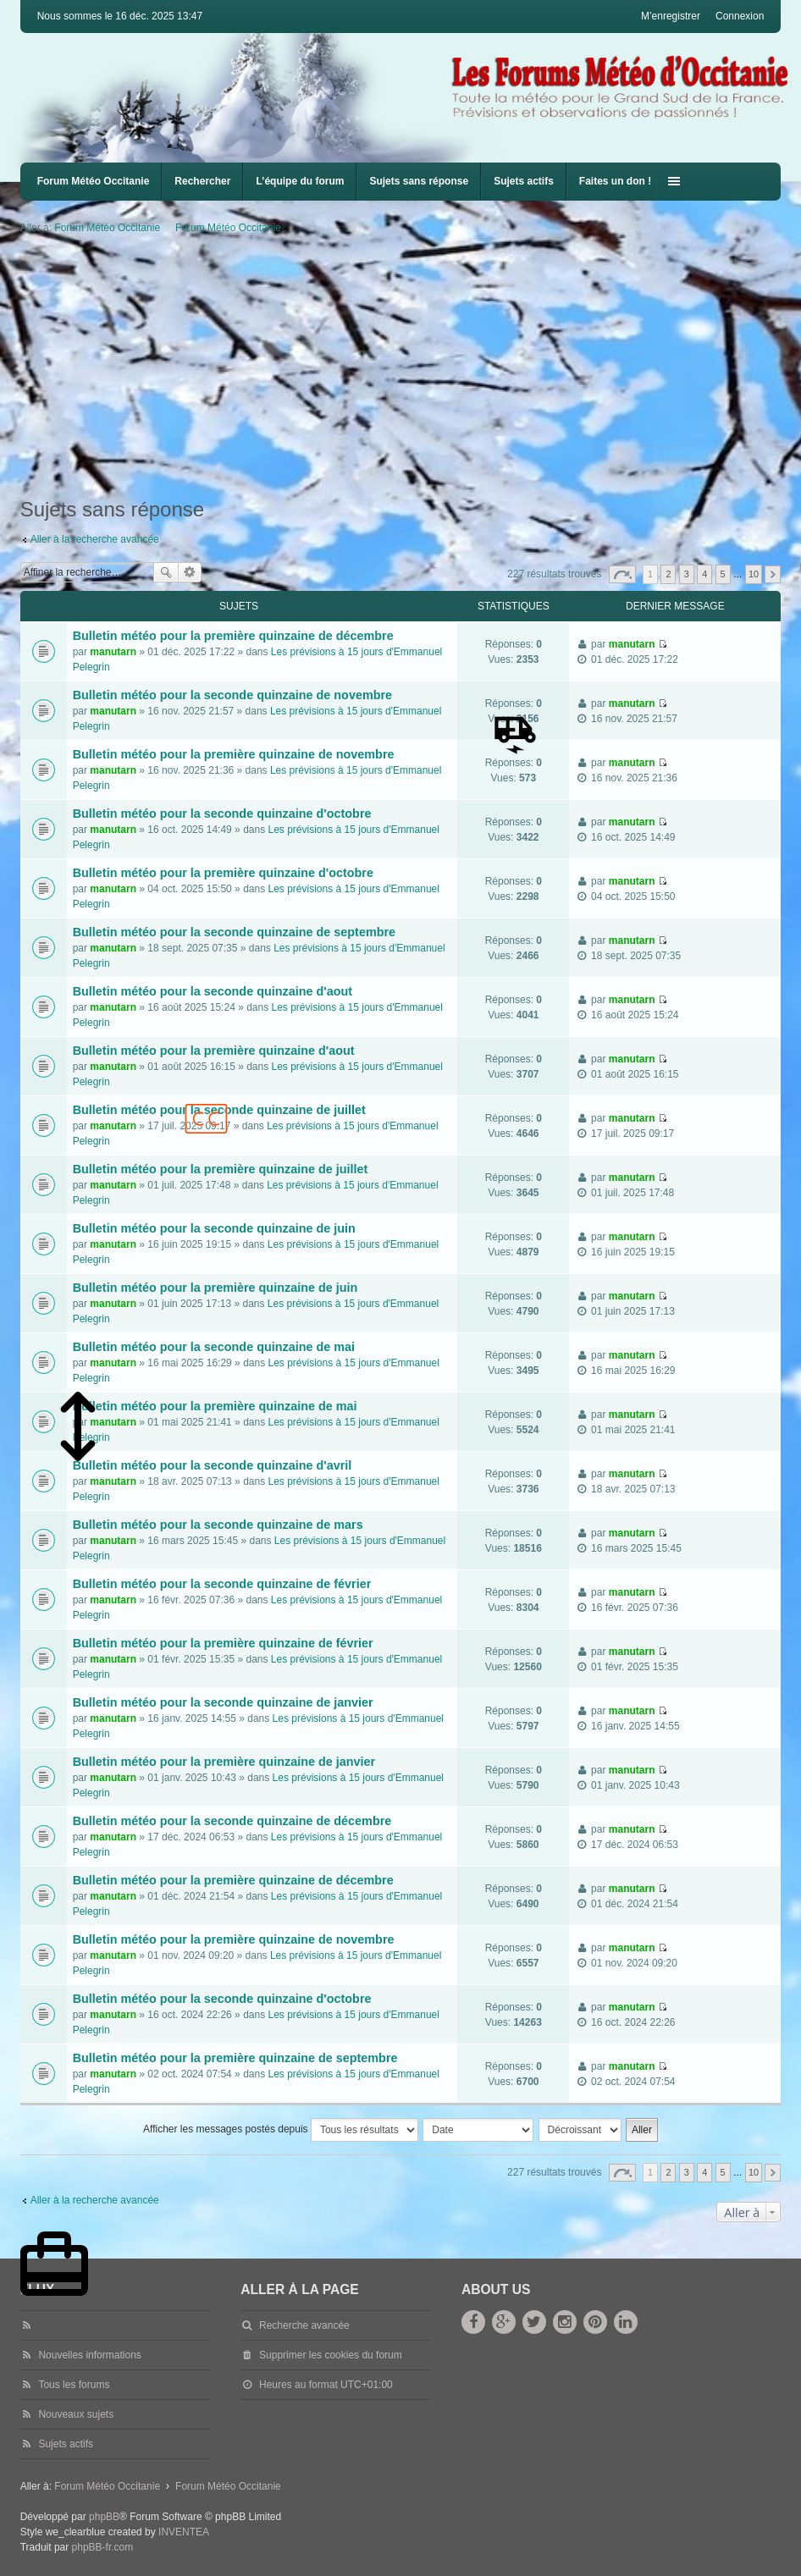 The image size is (801, 2576). I want to click on access travel documents or itinerary, so click(54, 2265).